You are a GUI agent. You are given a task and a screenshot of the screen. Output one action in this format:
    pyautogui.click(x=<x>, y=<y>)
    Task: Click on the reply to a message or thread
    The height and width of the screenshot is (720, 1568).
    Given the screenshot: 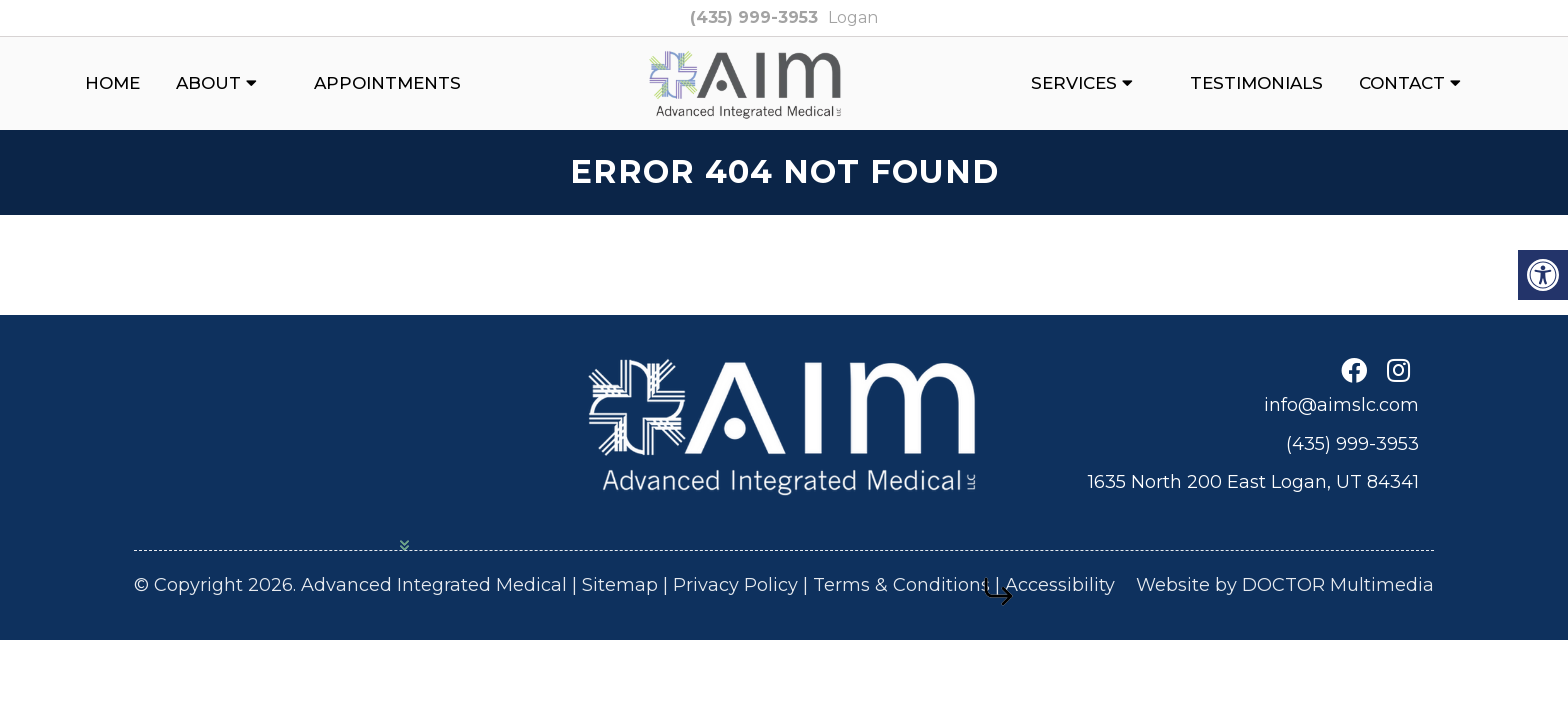 What is the action you would take?
    pyautogui.click(x=998, y=591)
    